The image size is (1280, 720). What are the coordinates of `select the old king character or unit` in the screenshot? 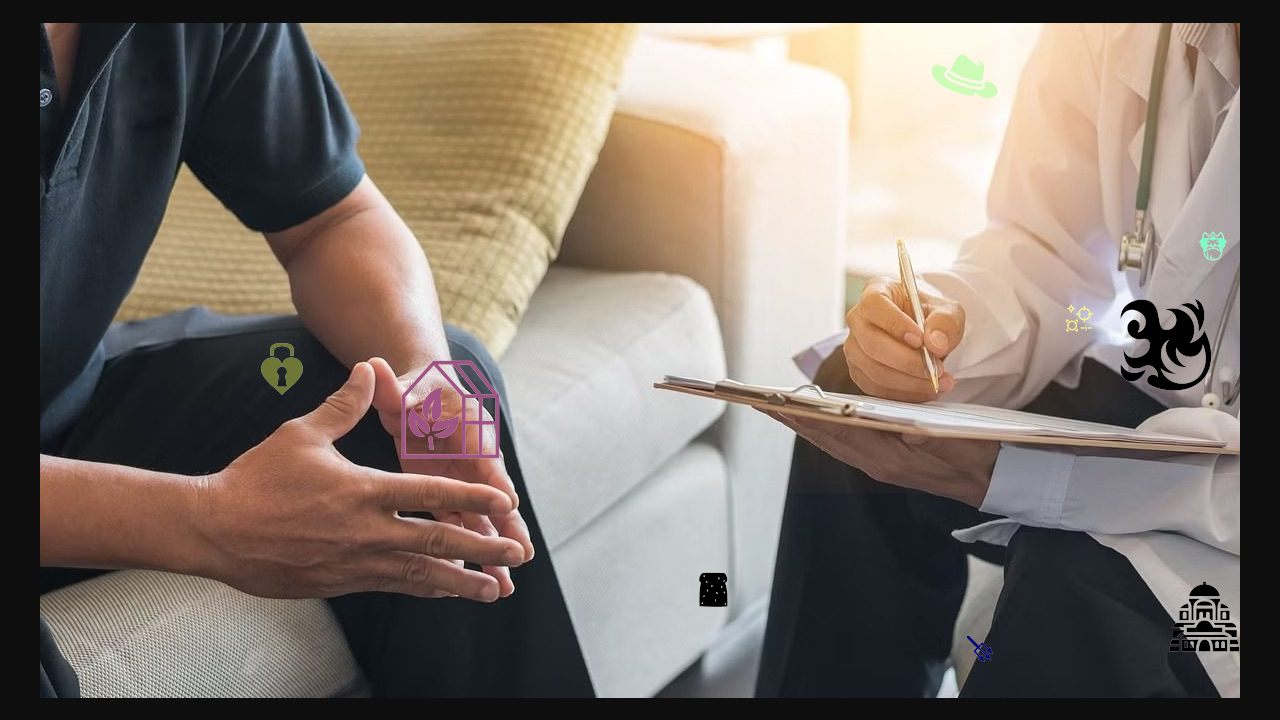 It's located at (1213, 246).